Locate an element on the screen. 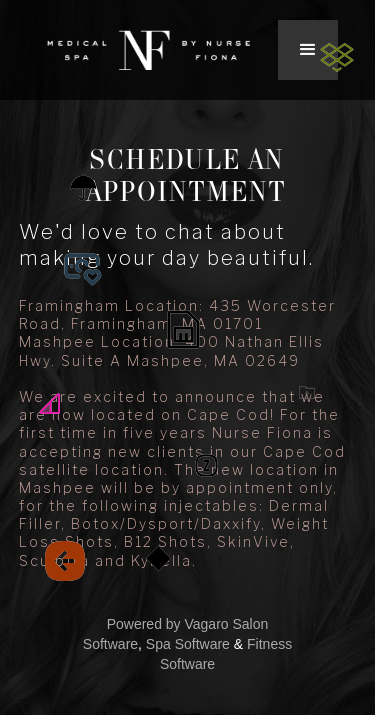 This screenshot has height=720, width=375. indicates premium or luxury status is located at coordinates (158, 558).